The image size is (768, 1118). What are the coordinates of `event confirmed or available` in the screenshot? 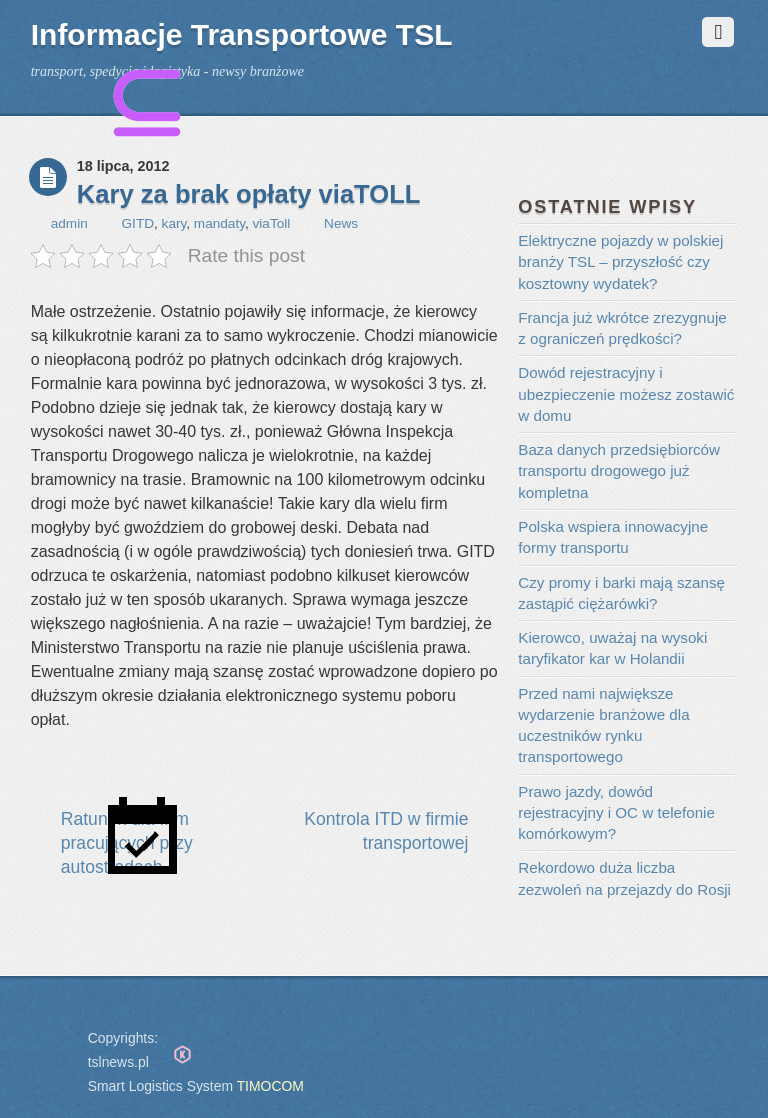 It's located at (142, 839).